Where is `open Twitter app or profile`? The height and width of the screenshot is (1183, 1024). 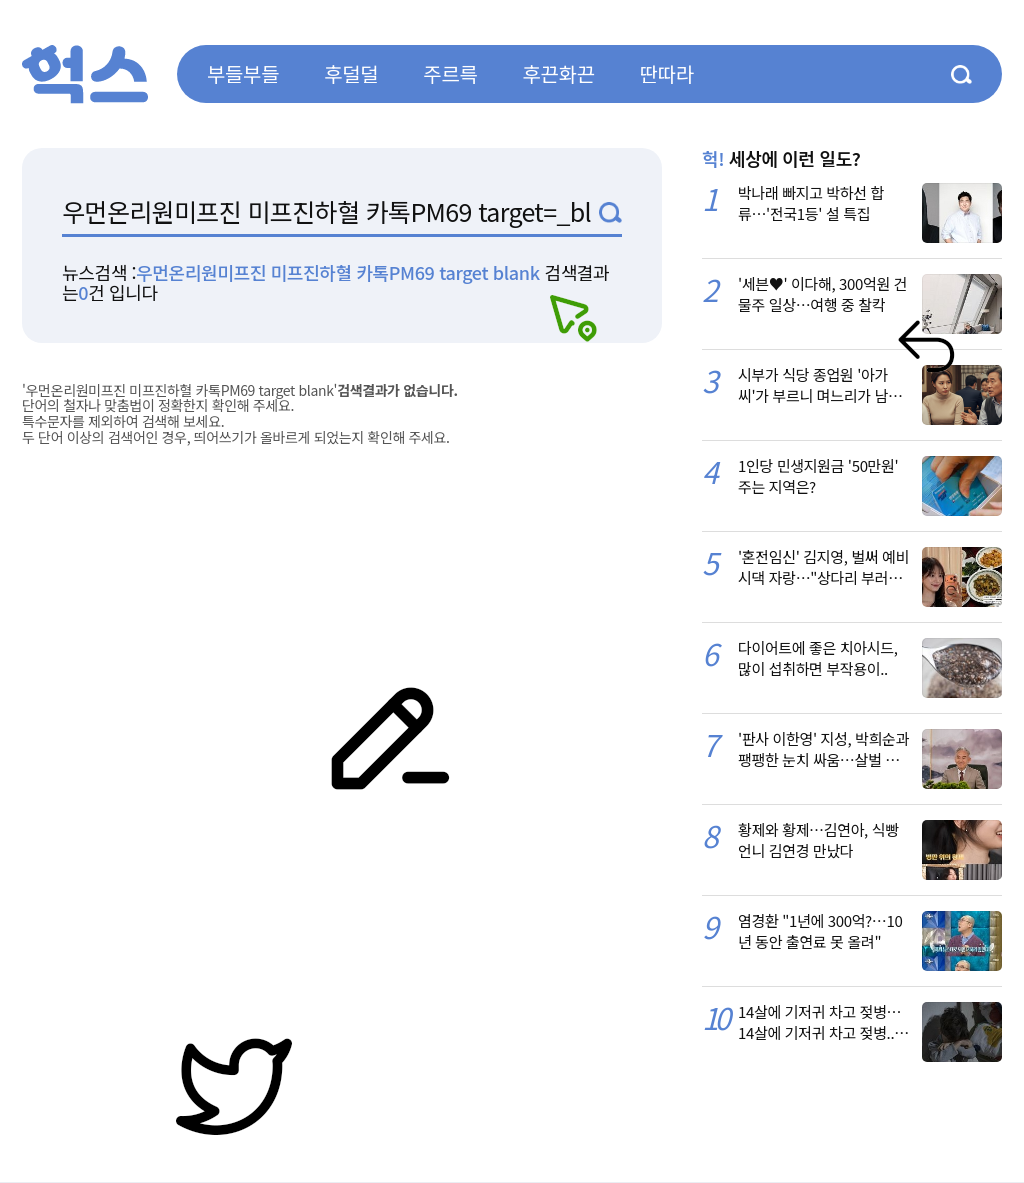
open Twitter app or profile is located at coordinates (234, 1087).